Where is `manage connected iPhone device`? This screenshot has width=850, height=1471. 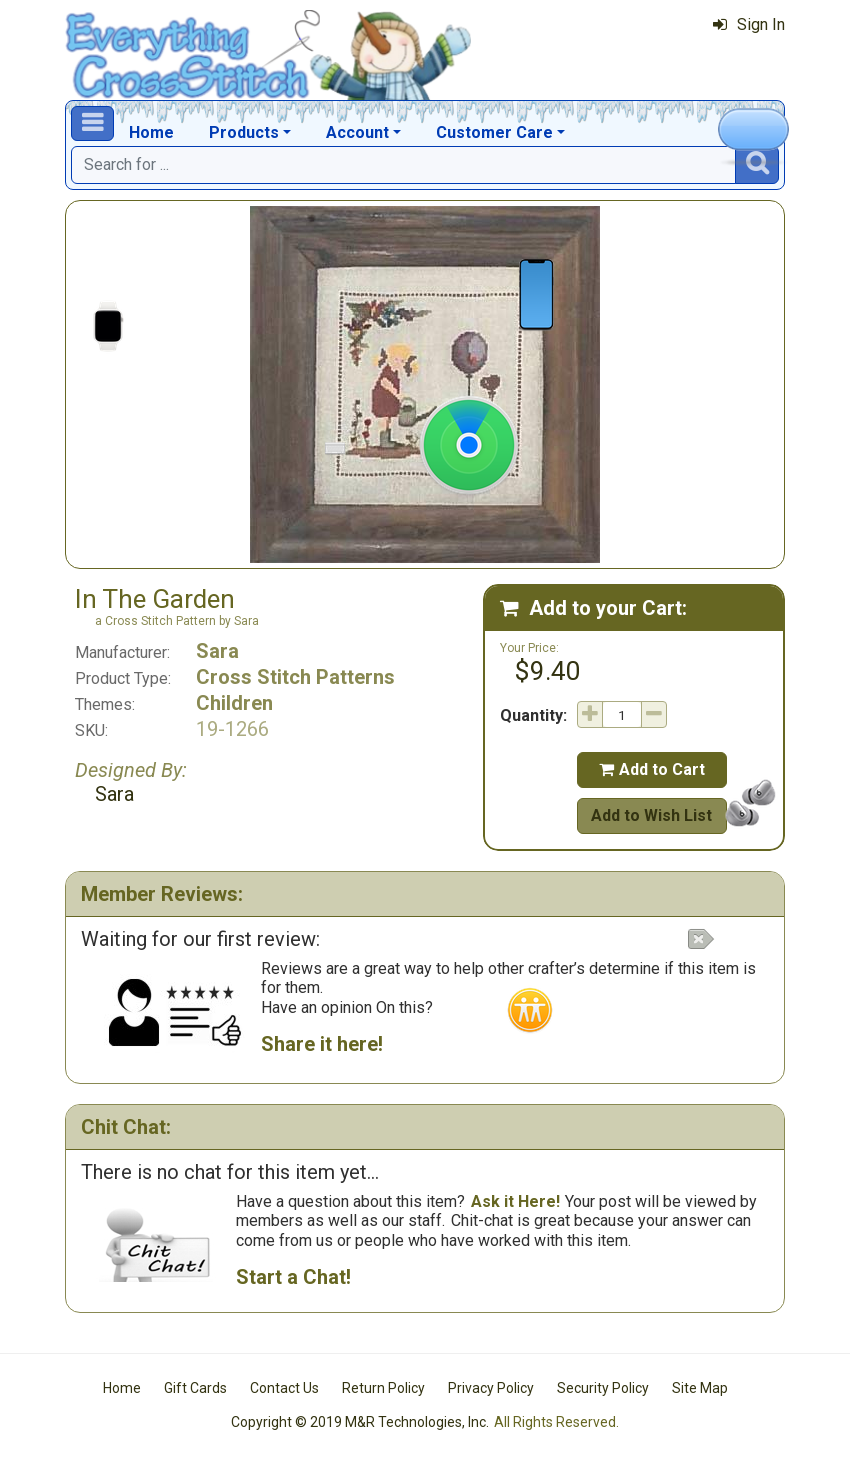
manage connected iPhone device is located at coordinates (536, 295).